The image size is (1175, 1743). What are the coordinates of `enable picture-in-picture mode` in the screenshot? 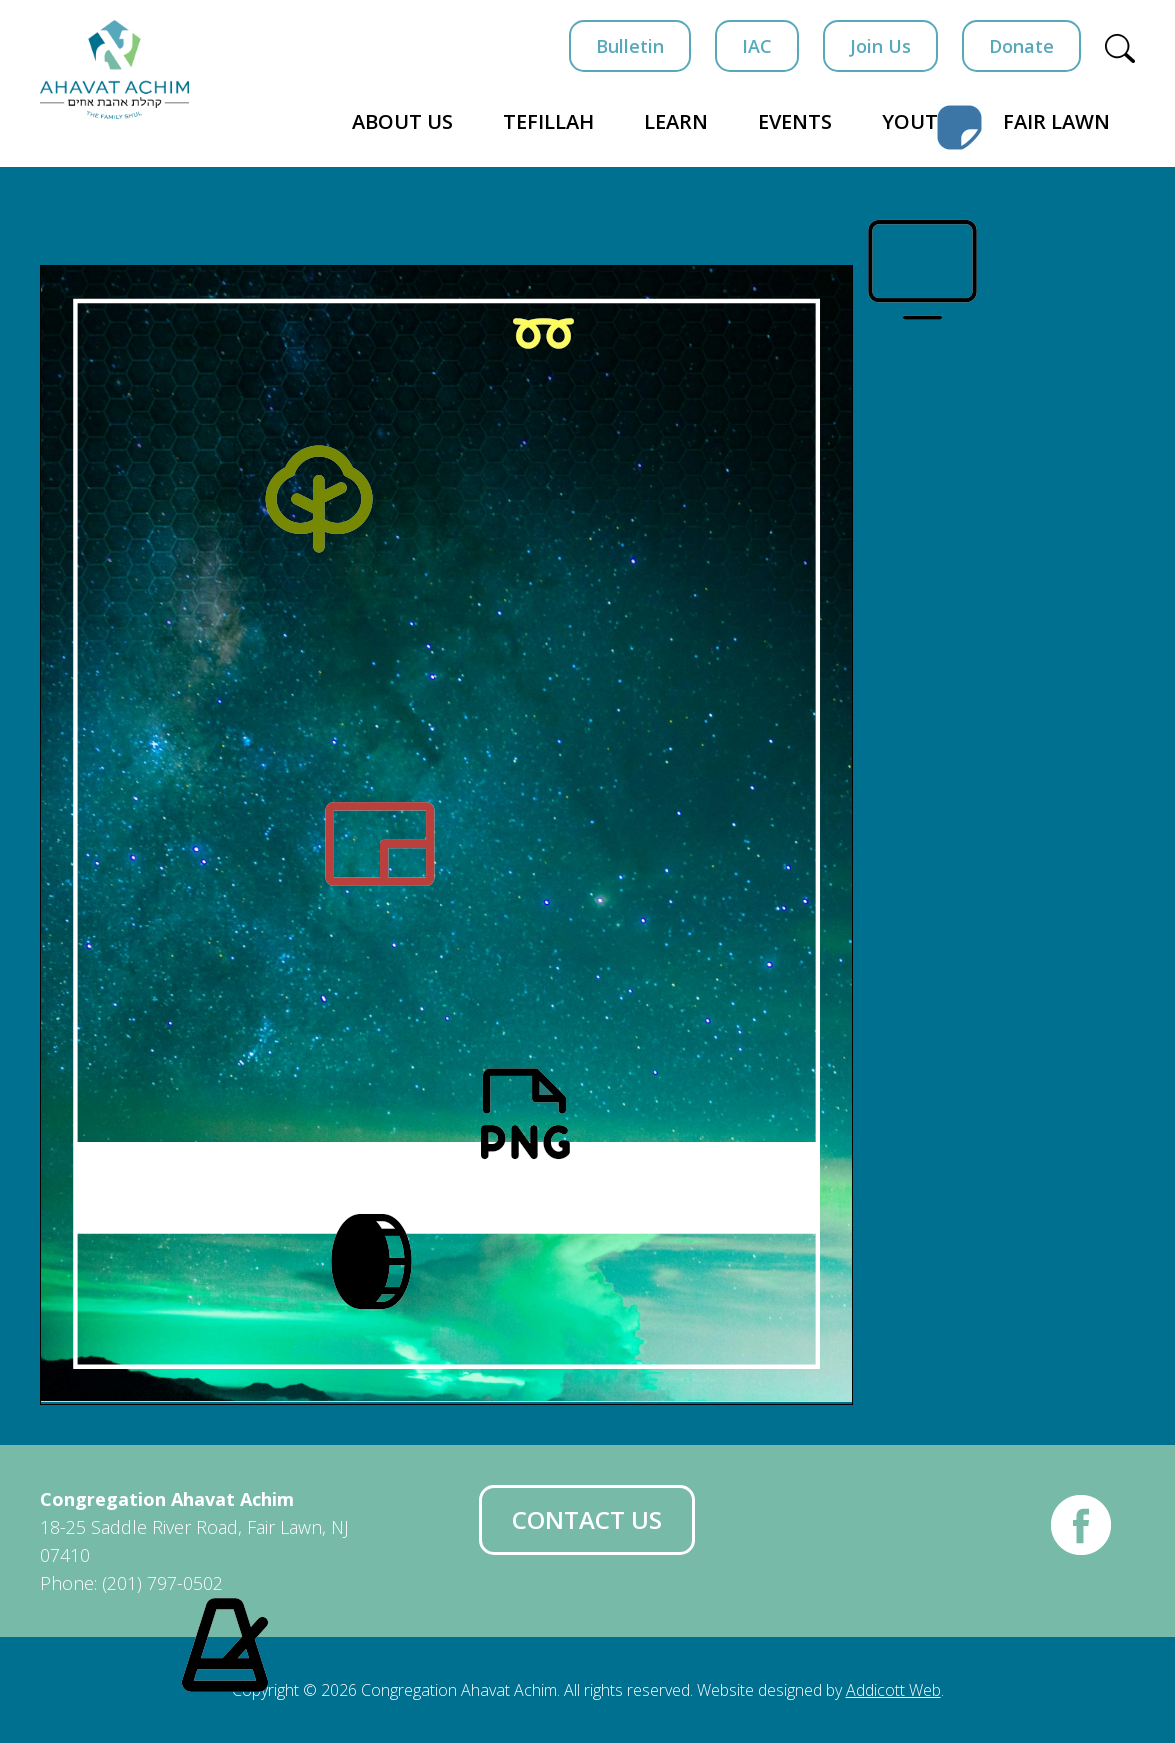 It's located at (380, 844).